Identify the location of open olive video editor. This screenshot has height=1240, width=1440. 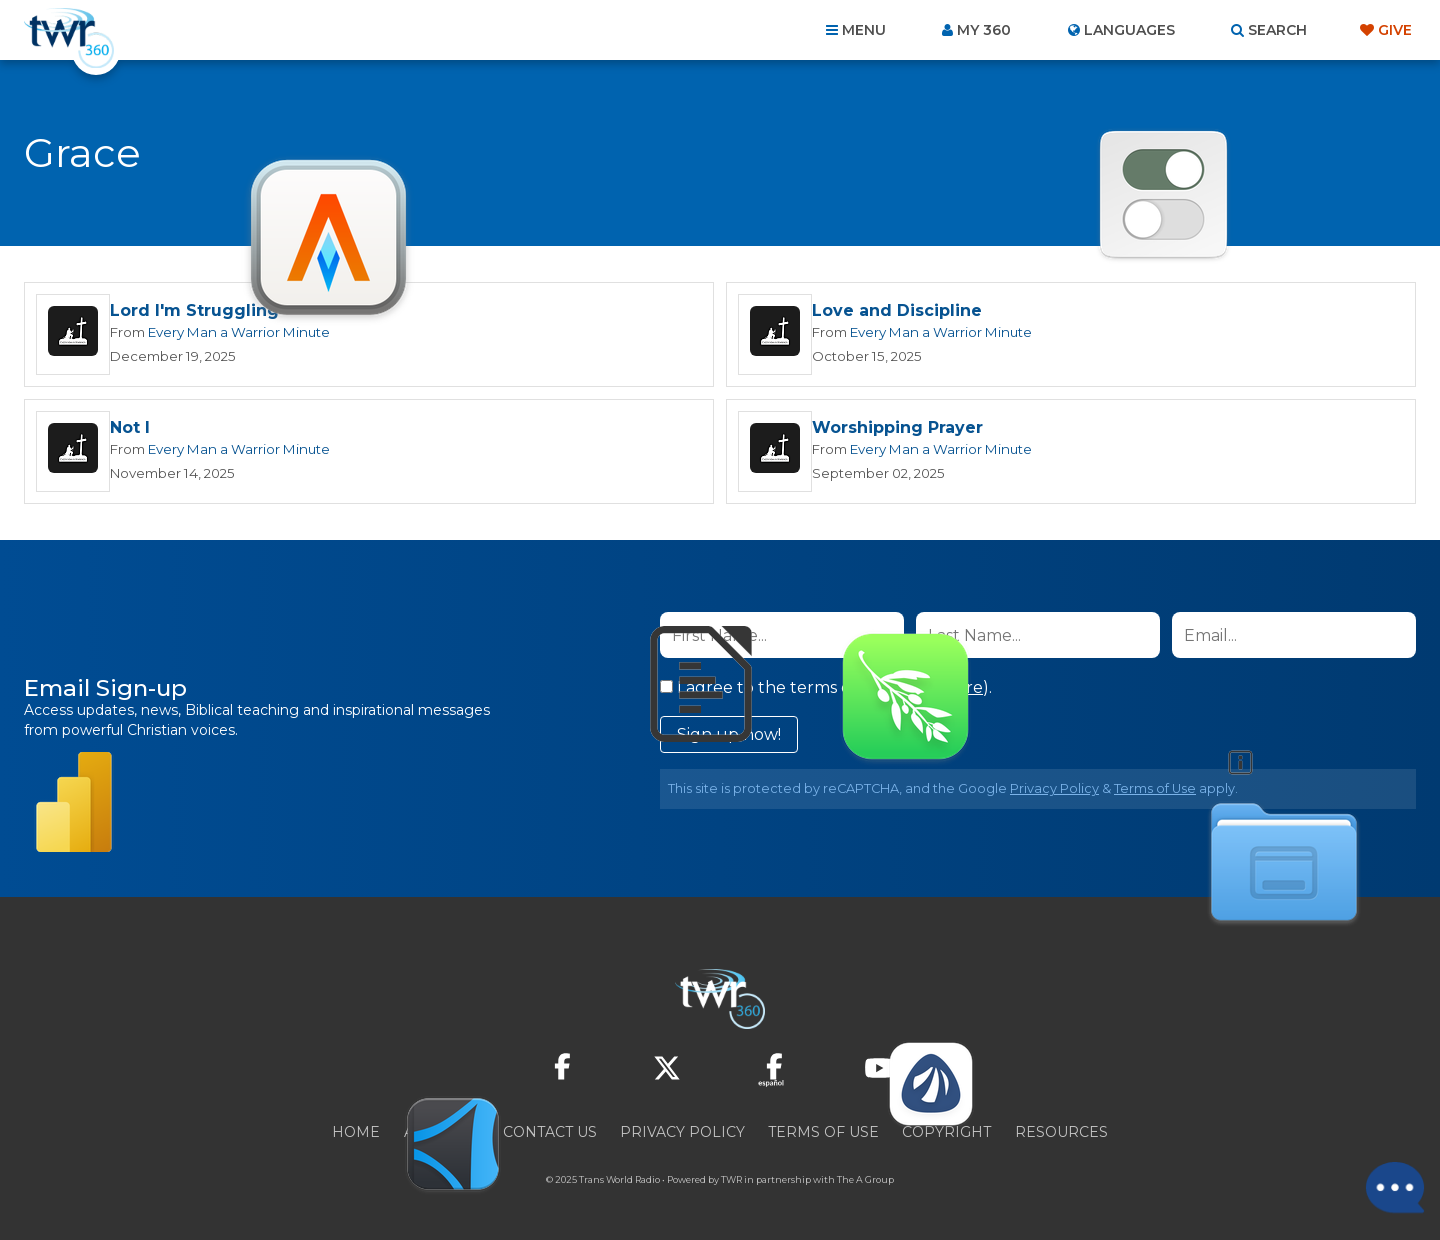
(905, 696).